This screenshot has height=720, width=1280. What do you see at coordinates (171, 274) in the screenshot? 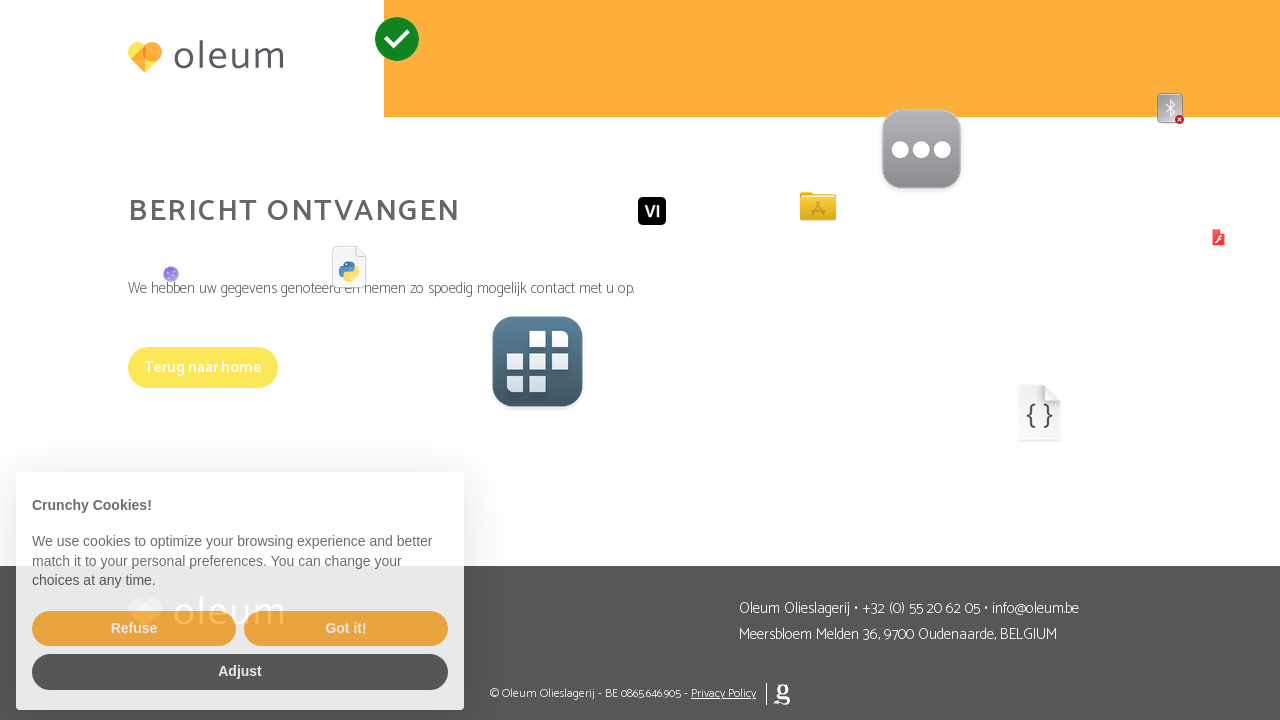
I see `access network workgroup or shared resources` at bounding box center [171, 274].